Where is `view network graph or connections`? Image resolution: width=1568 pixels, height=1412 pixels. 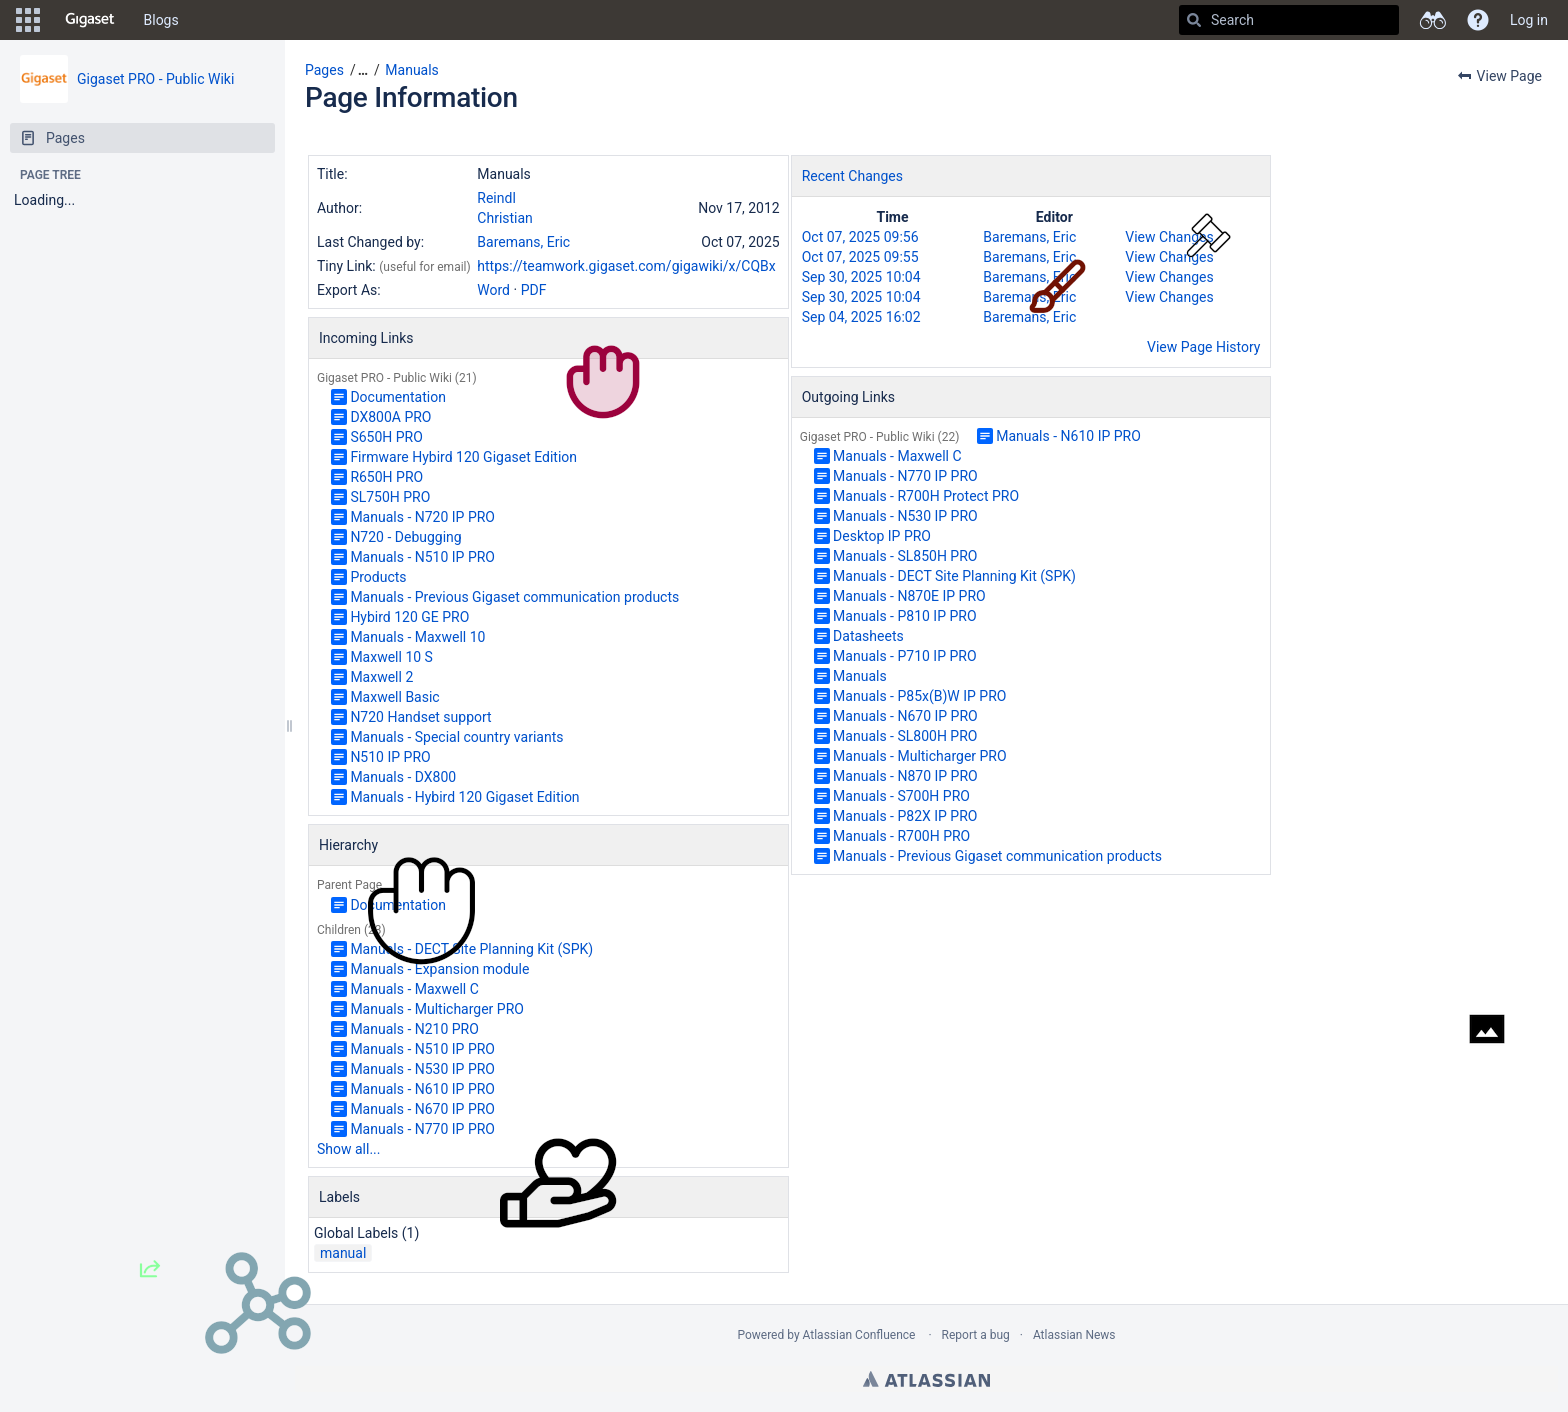 view network graph or connections is located at coordinates (258, 1305).